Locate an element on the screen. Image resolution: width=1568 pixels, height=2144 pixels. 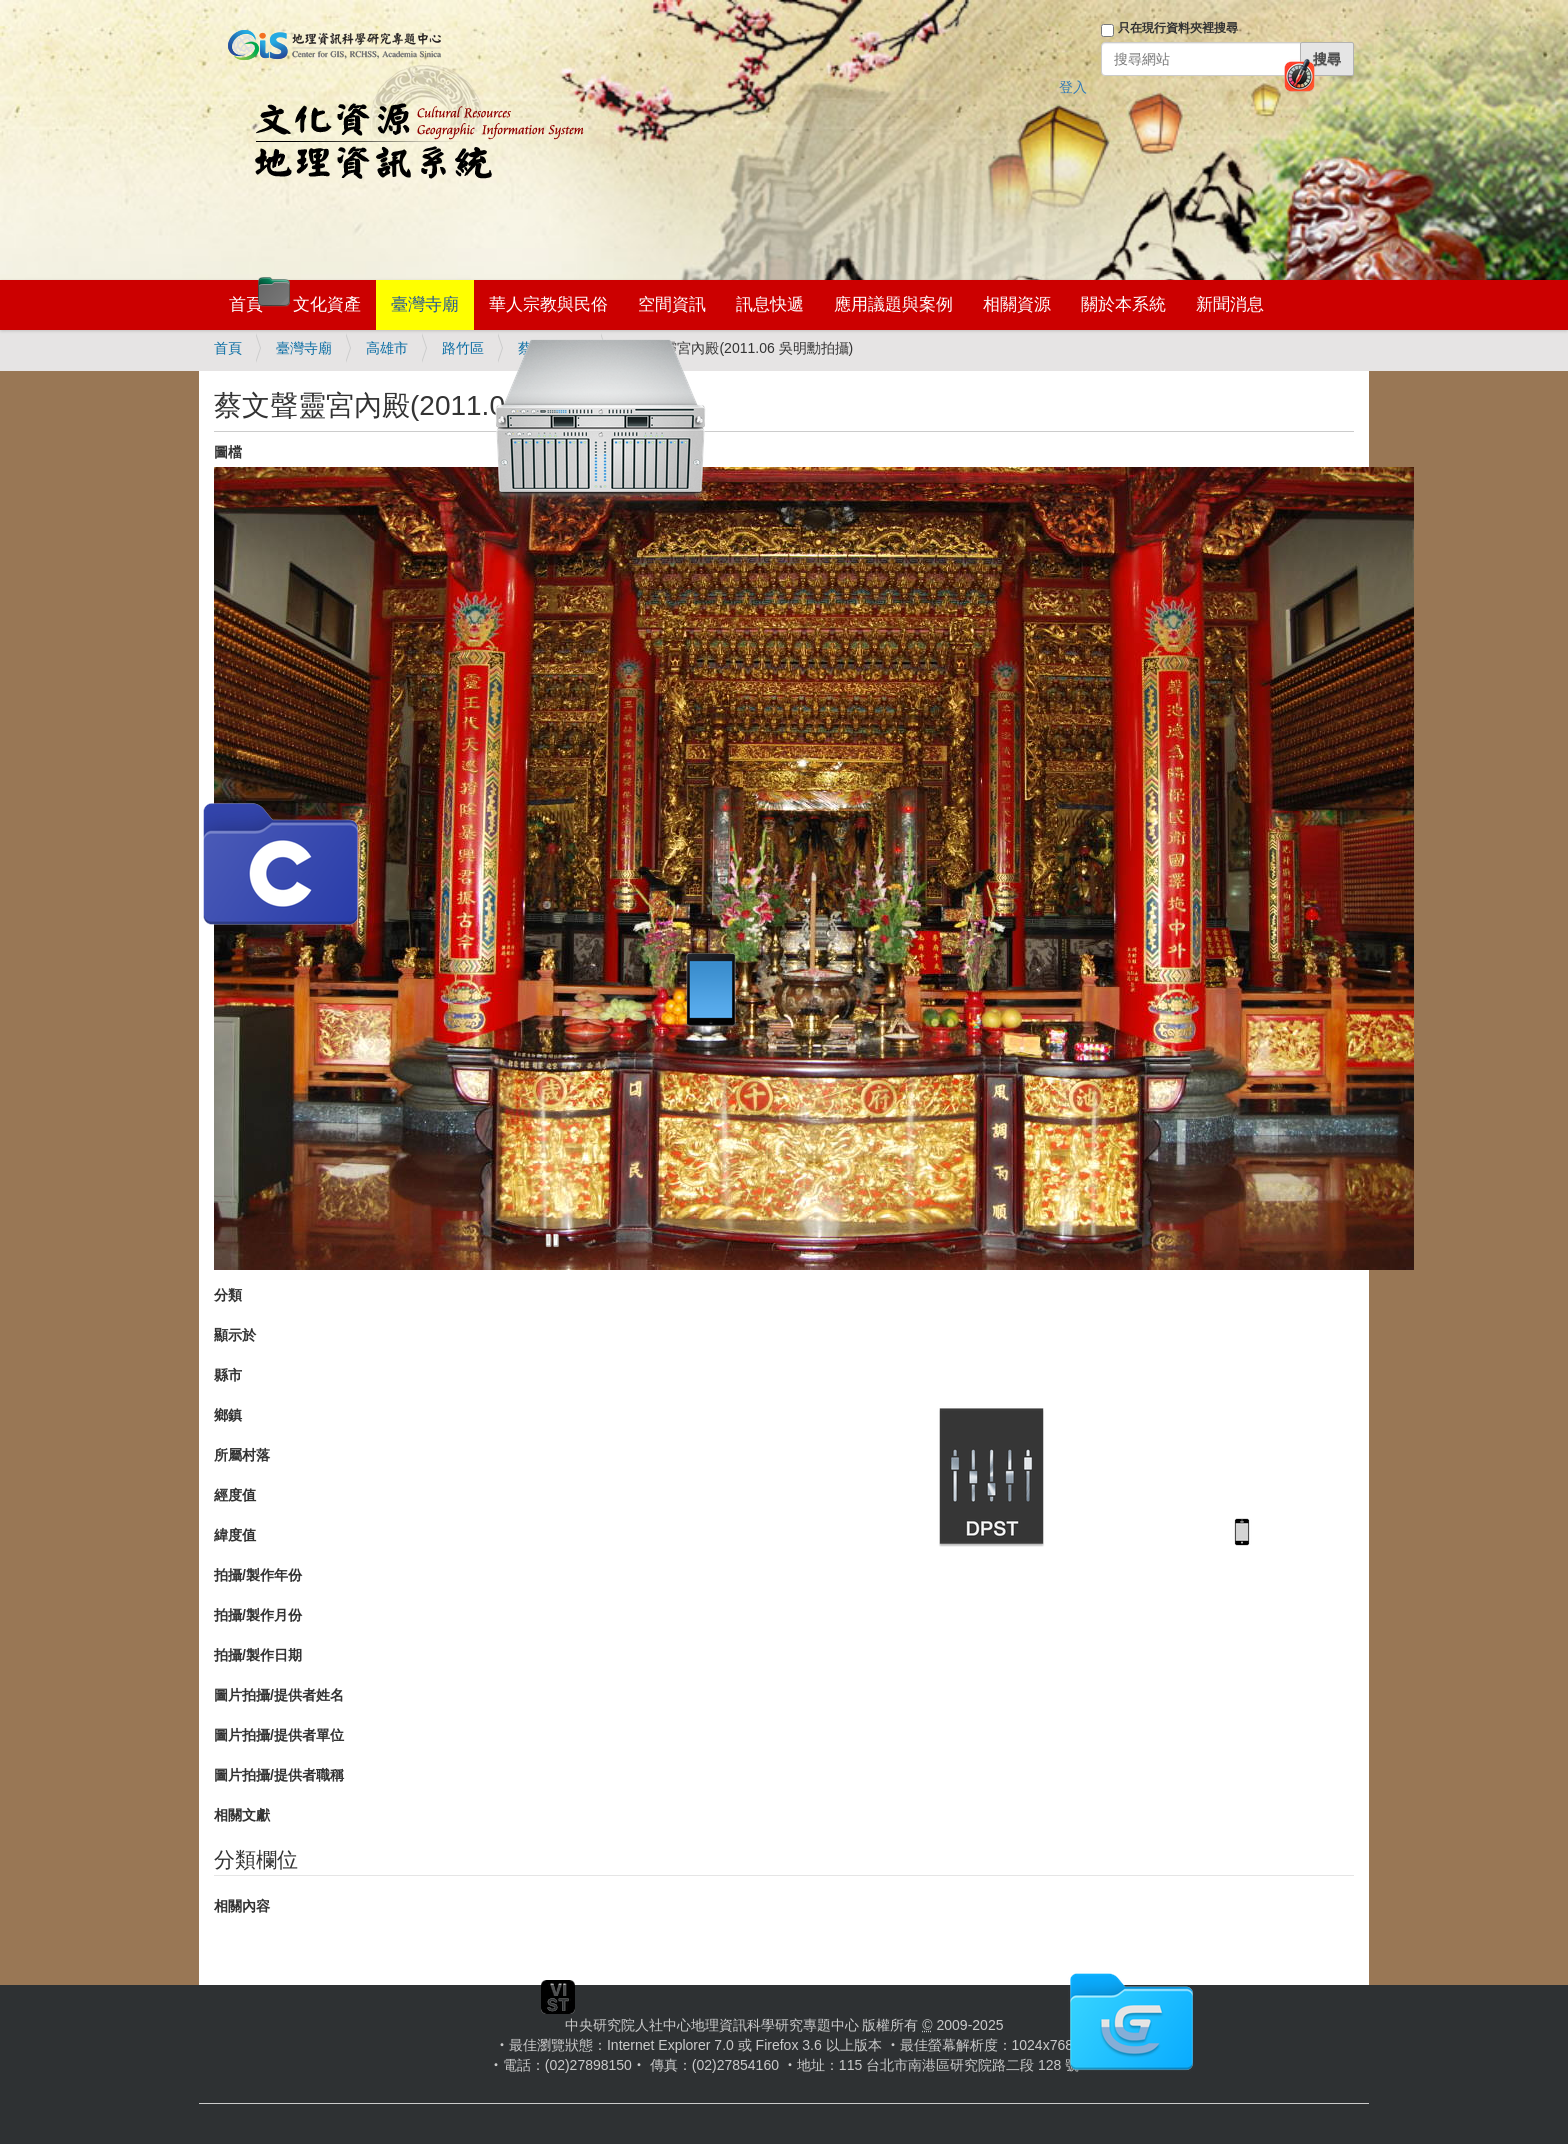
indicates an xserve or rack server in network settings is located at coordinates (600, 411).